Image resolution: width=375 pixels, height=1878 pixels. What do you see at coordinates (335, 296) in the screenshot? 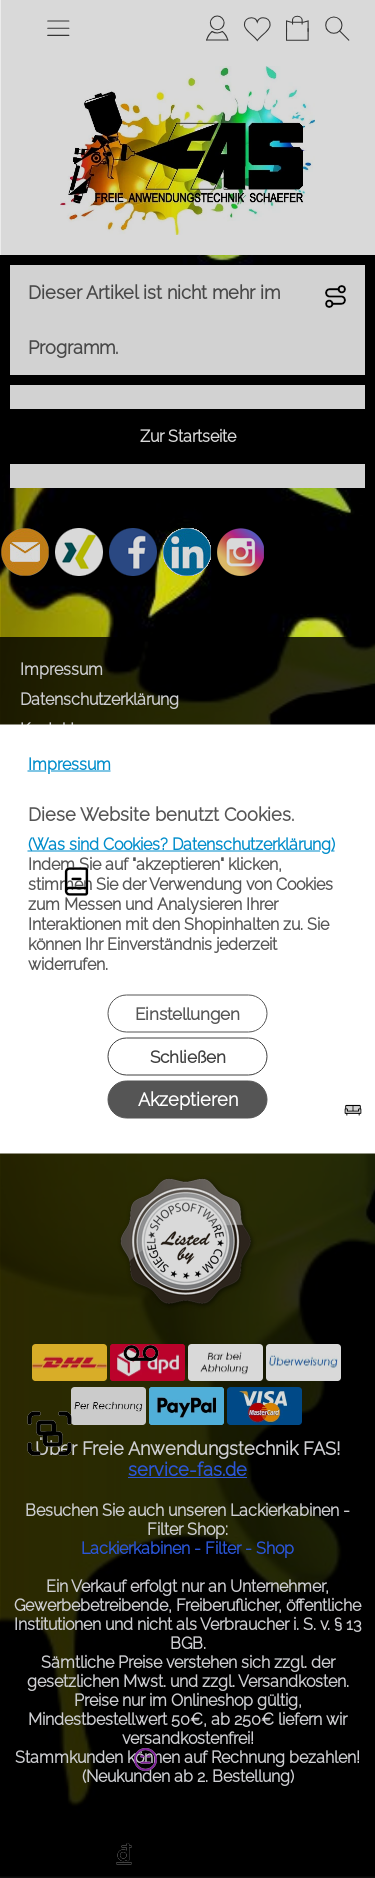
I see `view directions or navigation route` at bounding box center [335, 296].